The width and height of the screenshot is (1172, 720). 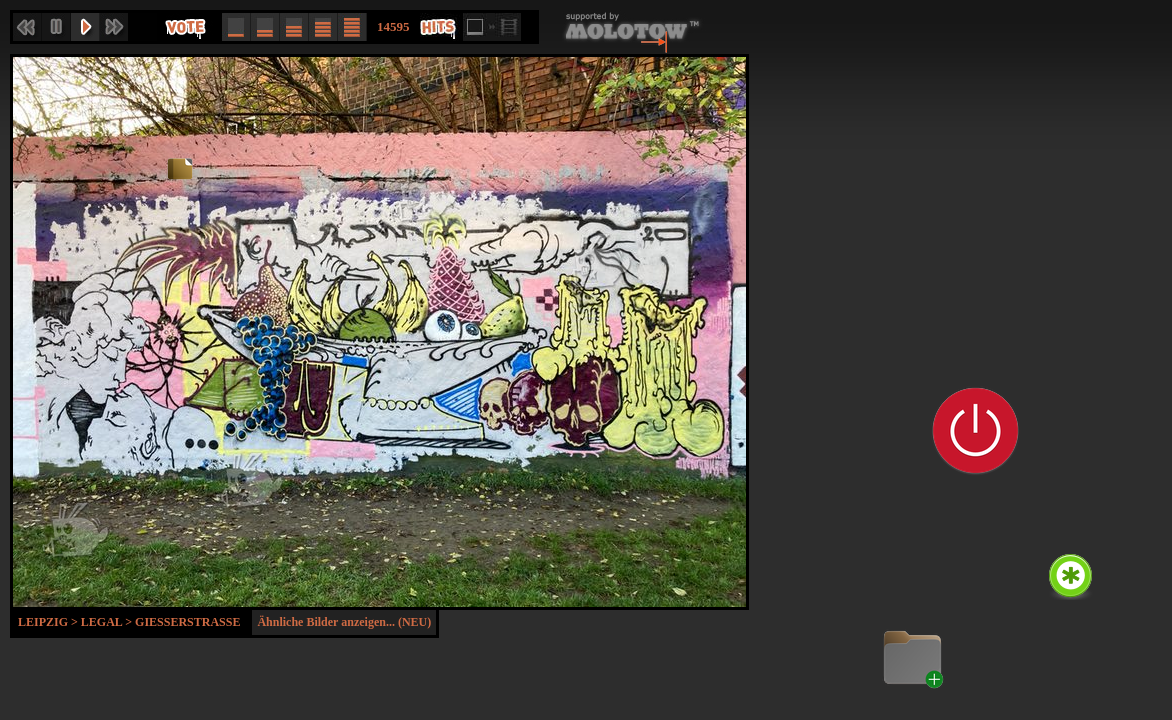 What do you see at coordinates (654, 42) in the screenshot?
I see `go to the last item or page` at bounding box center [654, 42].